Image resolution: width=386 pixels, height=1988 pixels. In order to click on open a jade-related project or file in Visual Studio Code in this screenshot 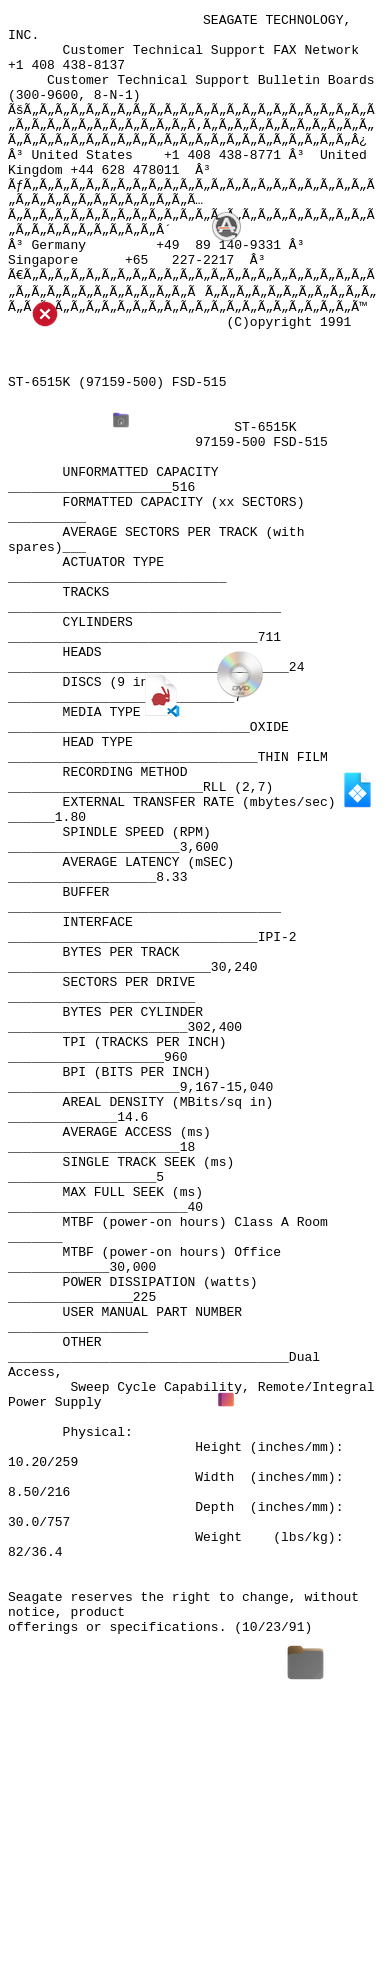, I will do `click(161, 696)`.